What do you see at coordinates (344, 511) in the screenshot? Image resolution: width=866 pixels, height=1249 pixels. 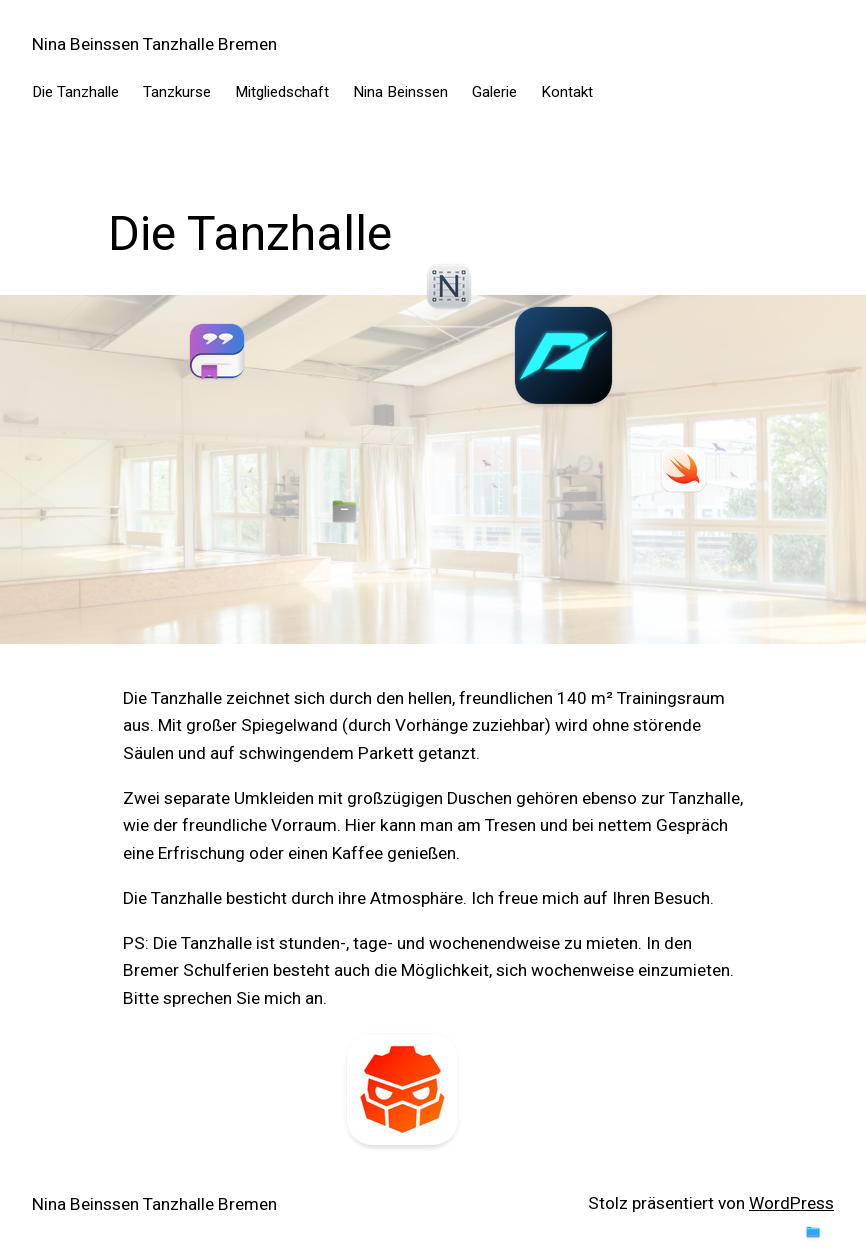 I see `open the file manager application` at bounding box center [344, 511].